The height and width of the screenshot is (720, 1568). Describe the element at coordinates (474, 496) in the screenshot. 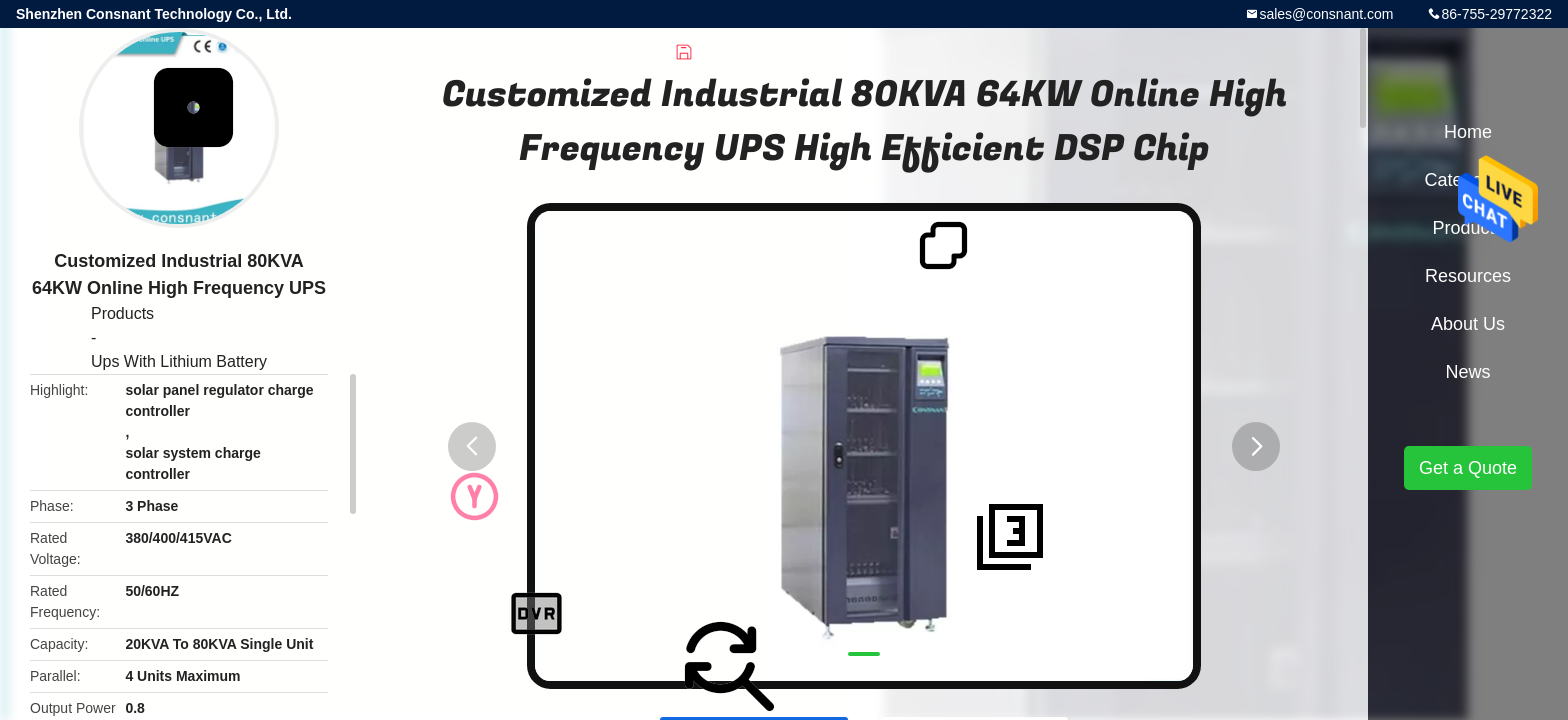

I see `indicates items or options starting with letter Y` at that location.